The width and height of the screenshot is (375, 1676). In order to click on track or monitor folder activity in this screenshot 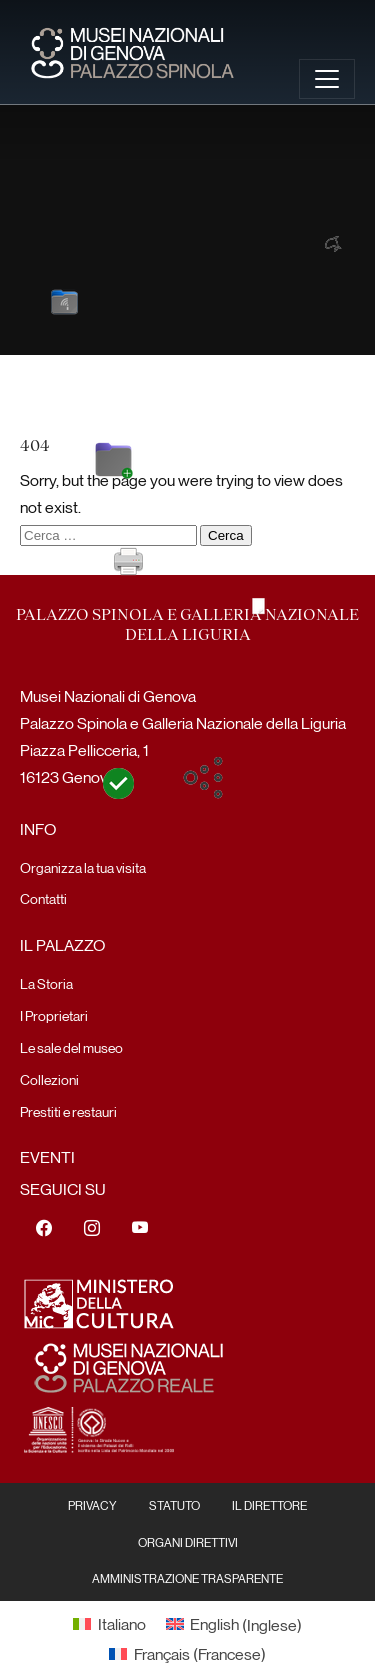, I will do `click(203, 779)`.